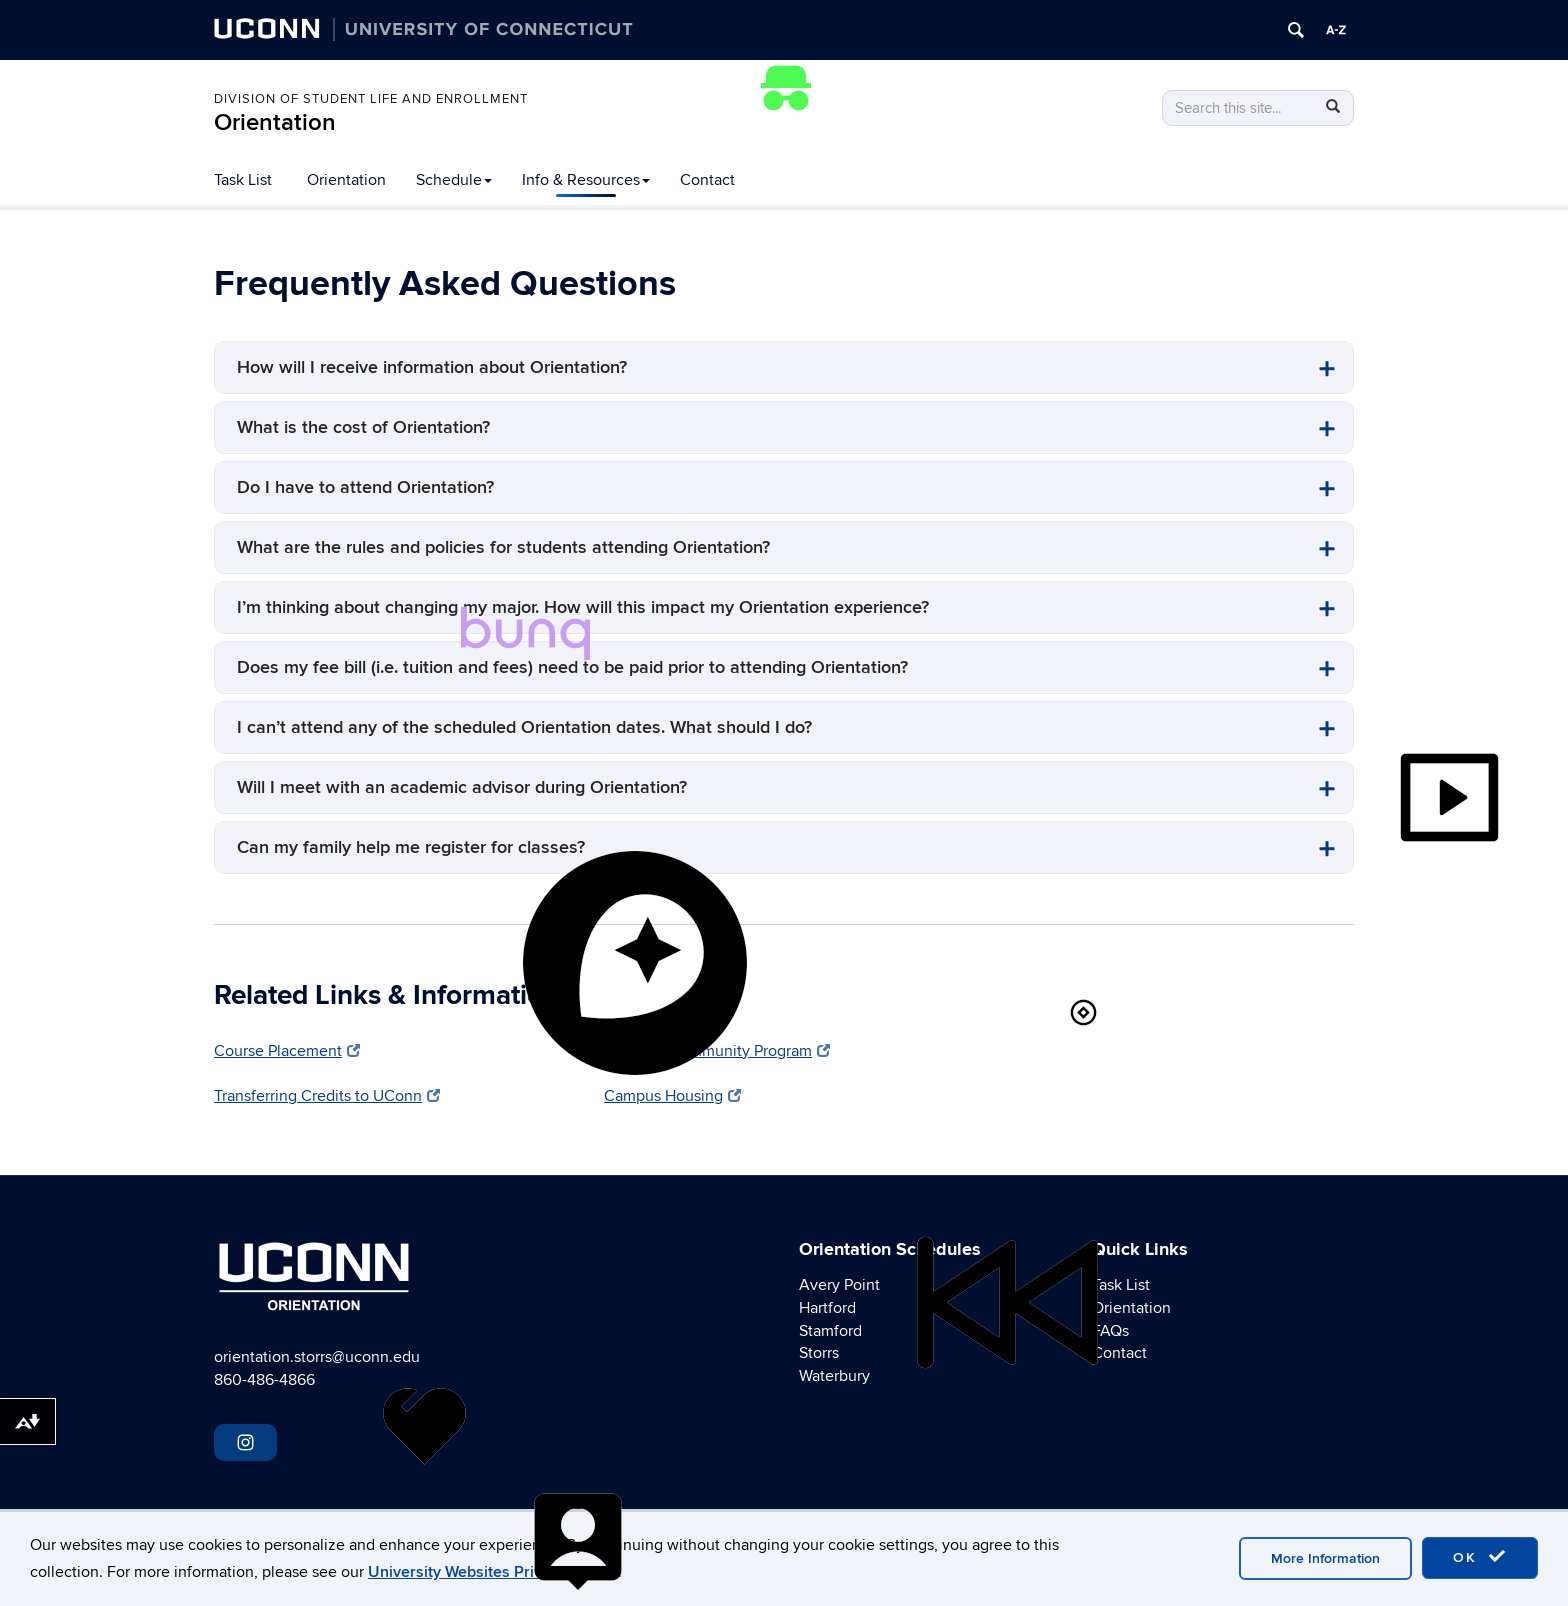 This screenshot has width=1568, height=1606. Describe the element at coordinates (578, 1537) in the screenshot. I see `view pinned contact or account` at that location.